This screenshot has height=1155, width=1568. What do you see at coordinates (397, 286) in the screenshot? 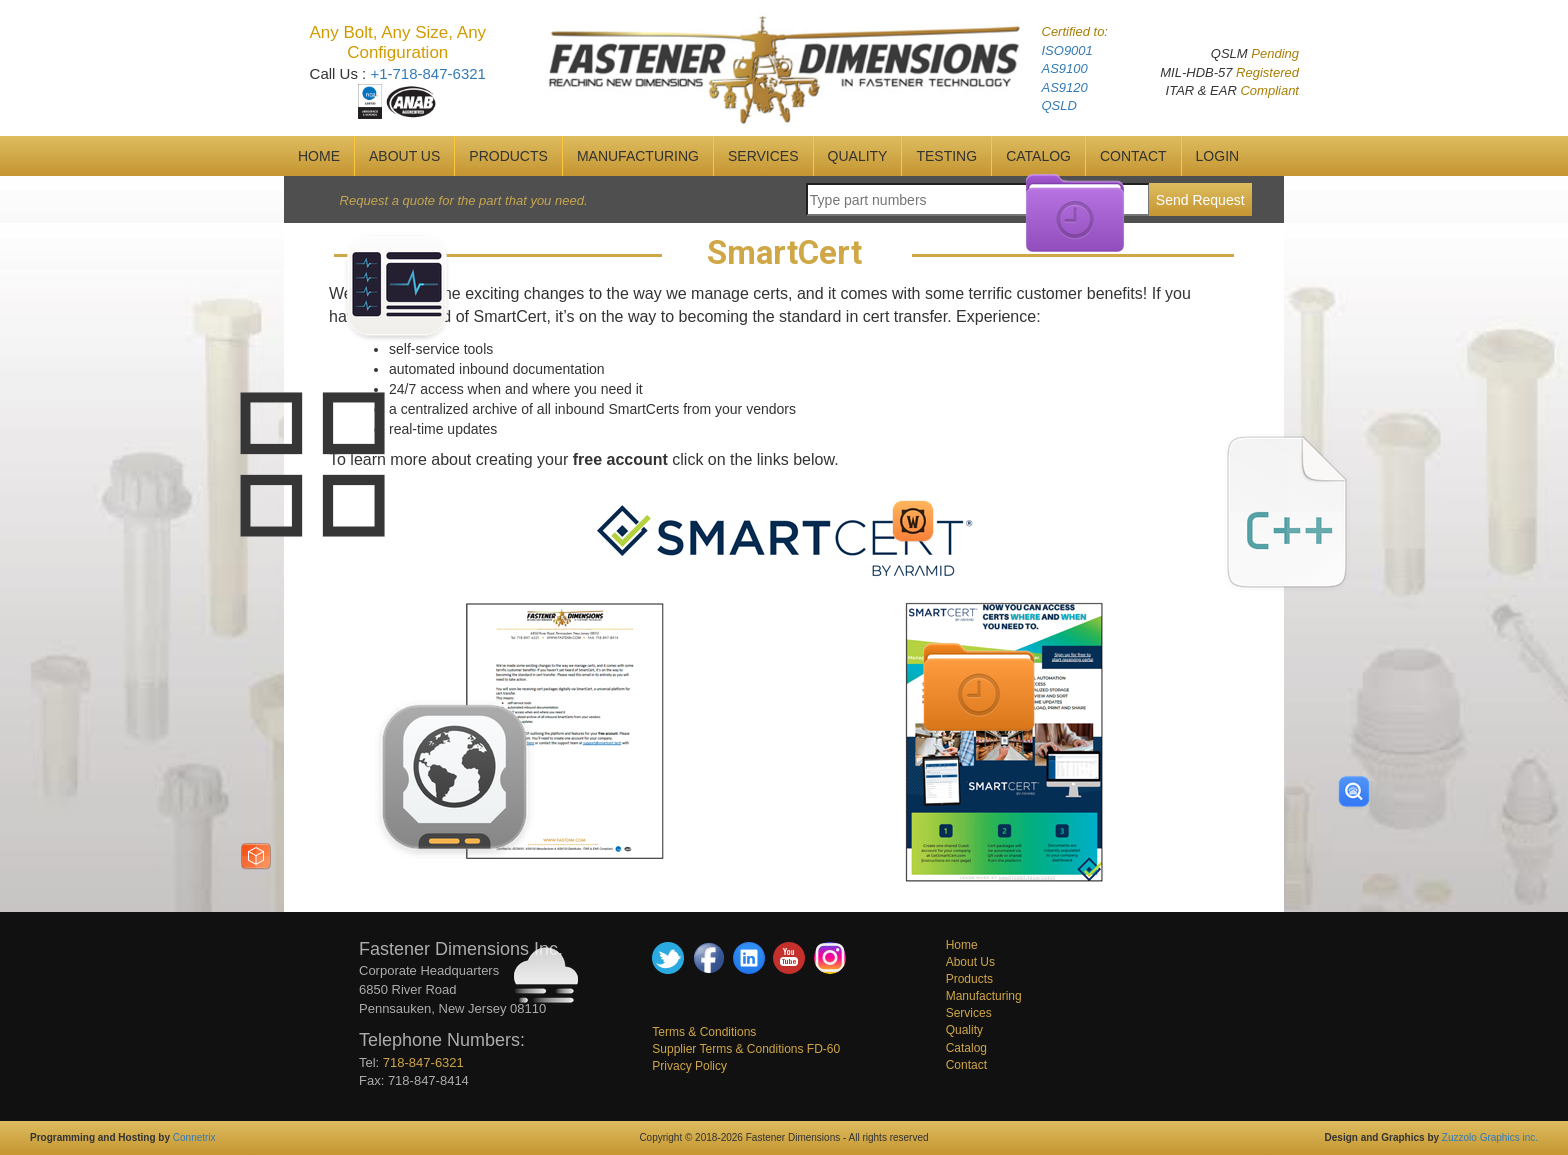
I see `open mission center system monitor` at bounding box center [397, 286].